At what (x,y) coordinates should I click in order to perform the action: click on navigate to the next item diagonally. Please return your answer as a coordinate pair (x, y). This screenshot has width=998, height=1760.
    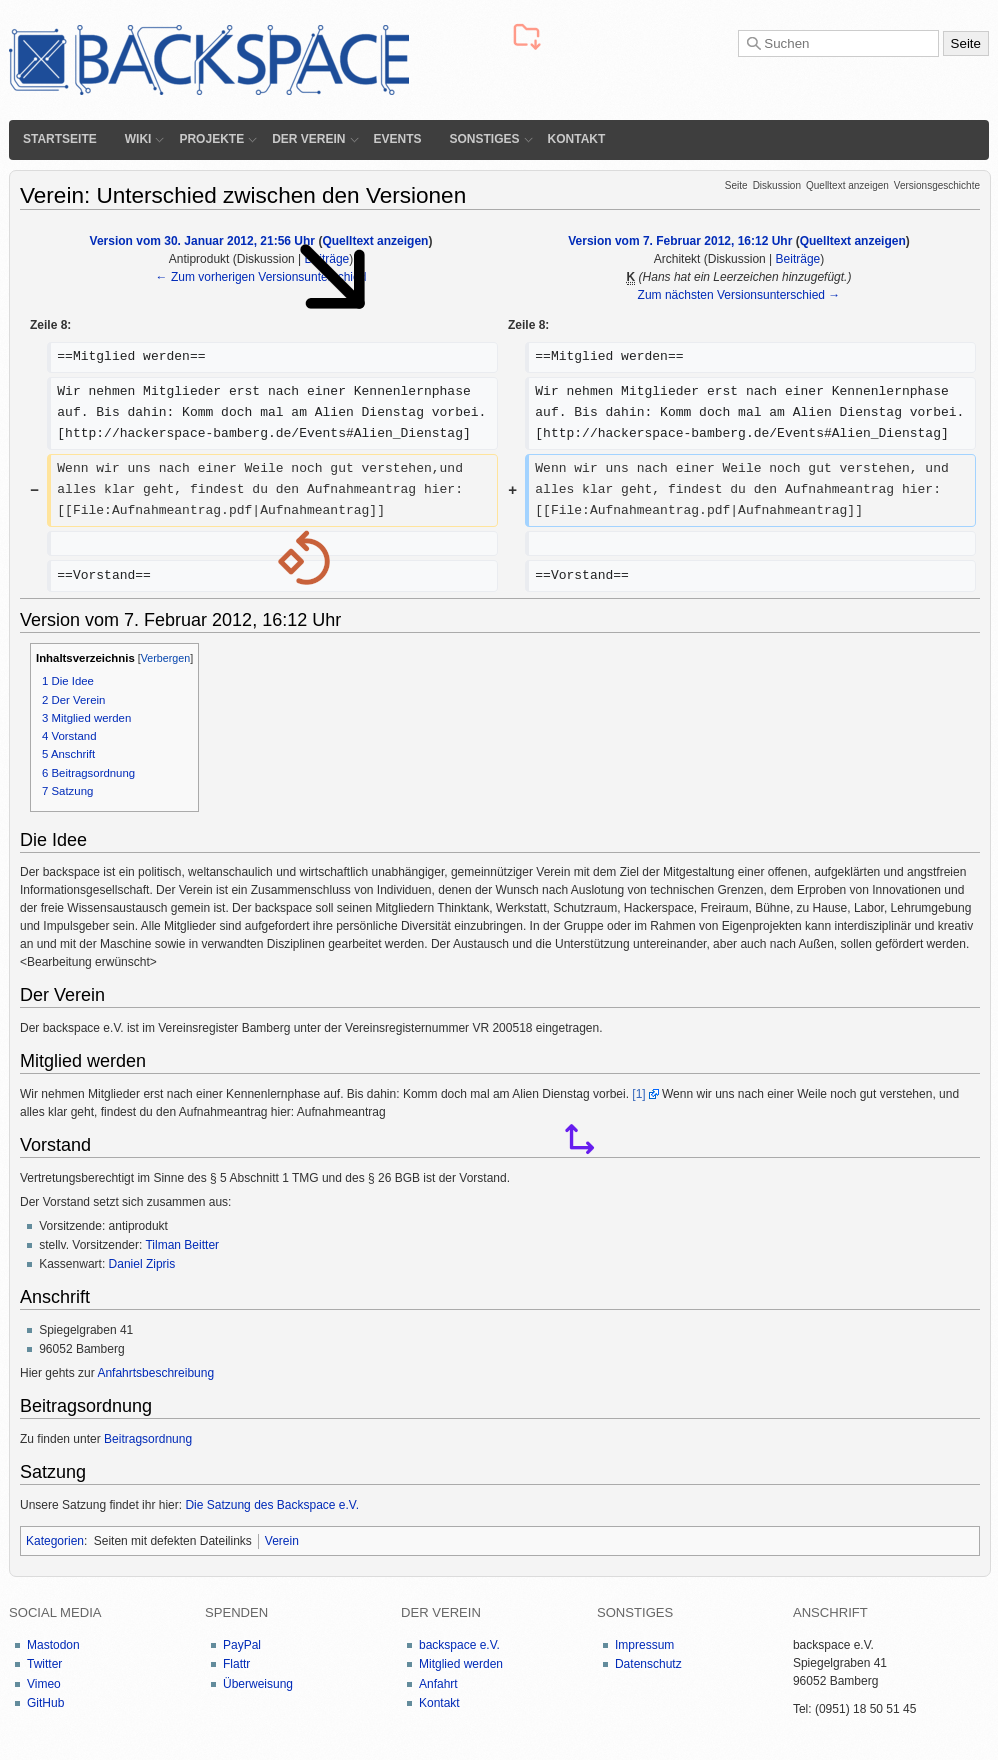
    Looking at the image, I should click on (332, 276).